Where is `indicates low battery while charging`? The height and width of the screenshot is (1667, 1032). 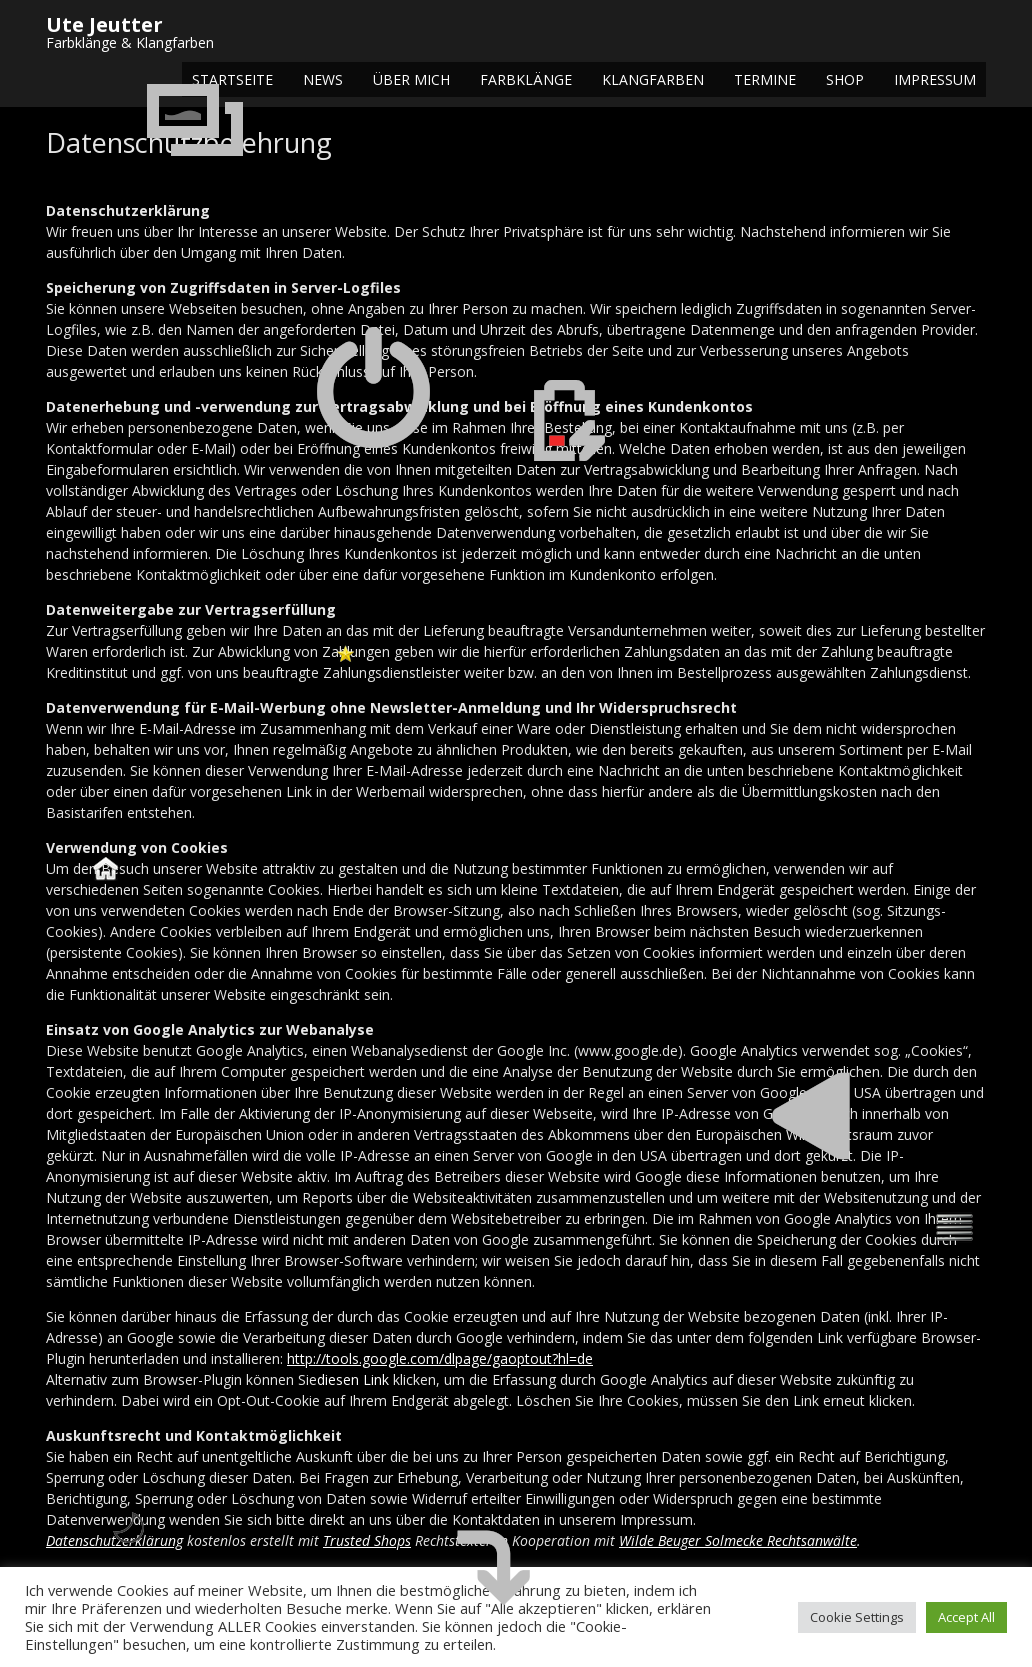
indicates low battery while charging is located at coordinates (564, 420).